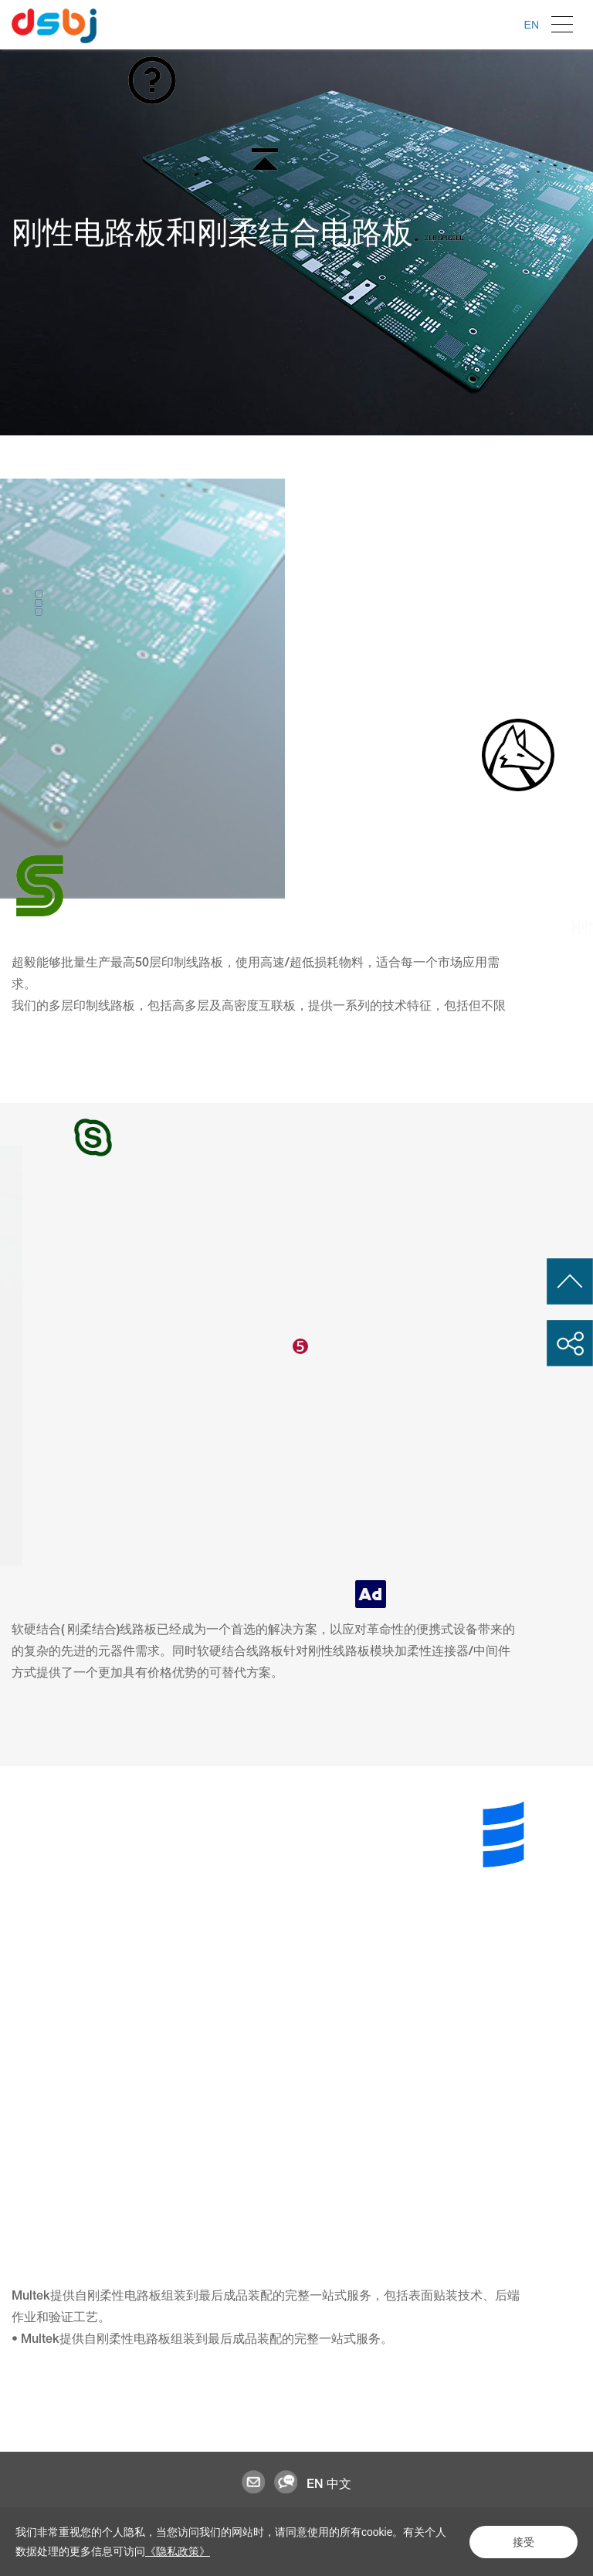 The height and width of the screenshot is (2576, 593). Describe the element at coordinates (371, 1594) in the screenshot. I see `indicates sponsored or promotional content` at that location.